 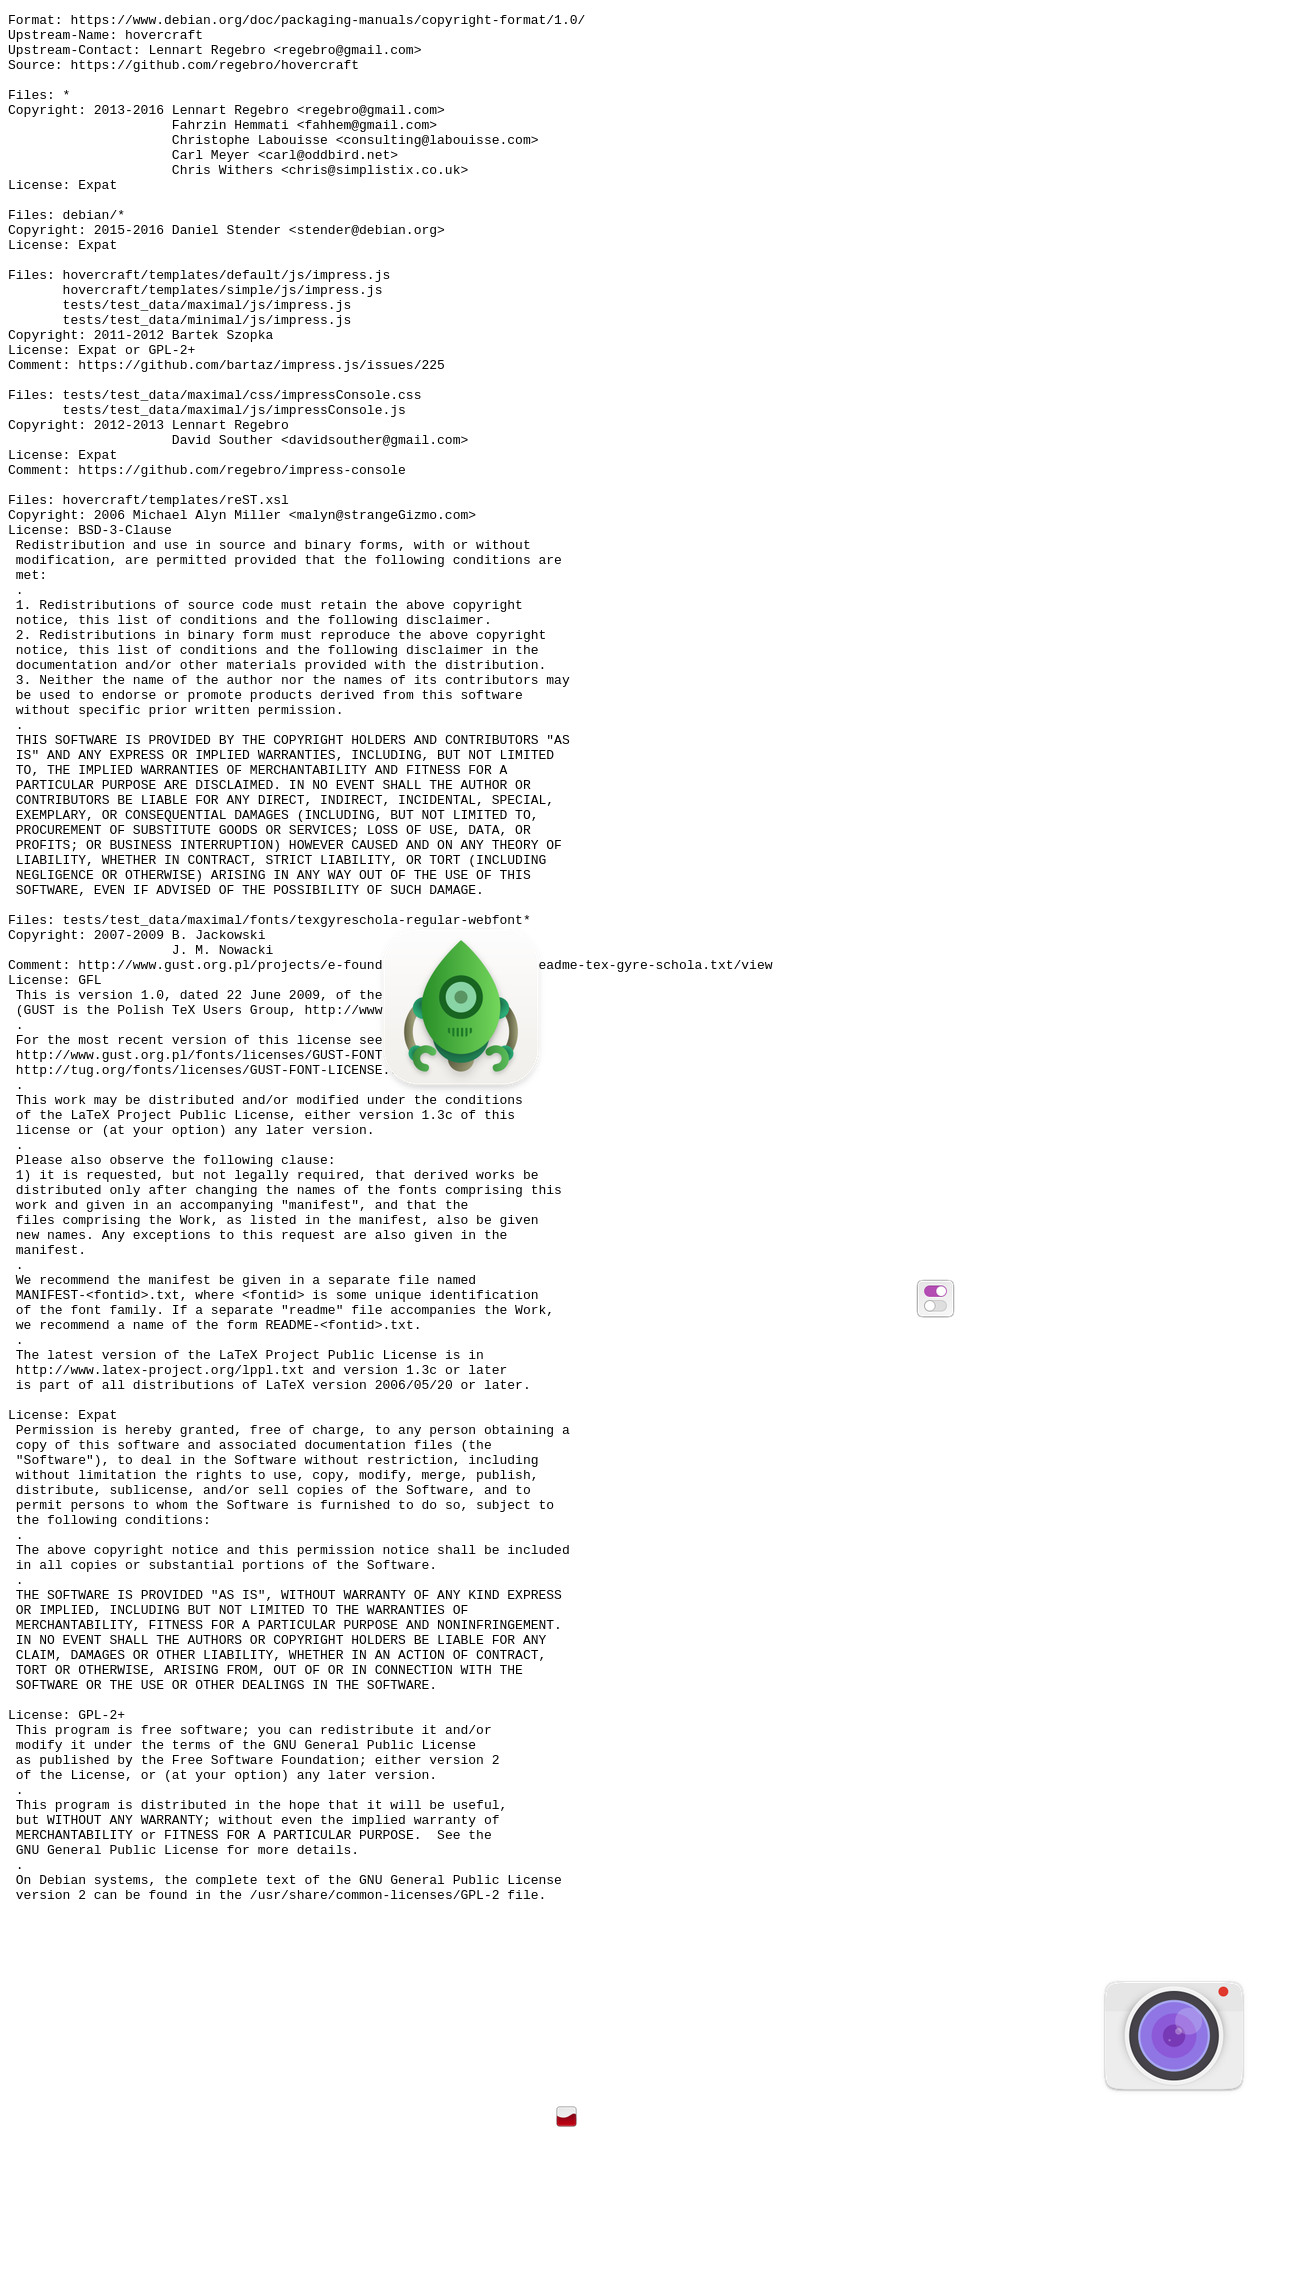 I want to click on open the camera app, so click(x=1174, y=2036).